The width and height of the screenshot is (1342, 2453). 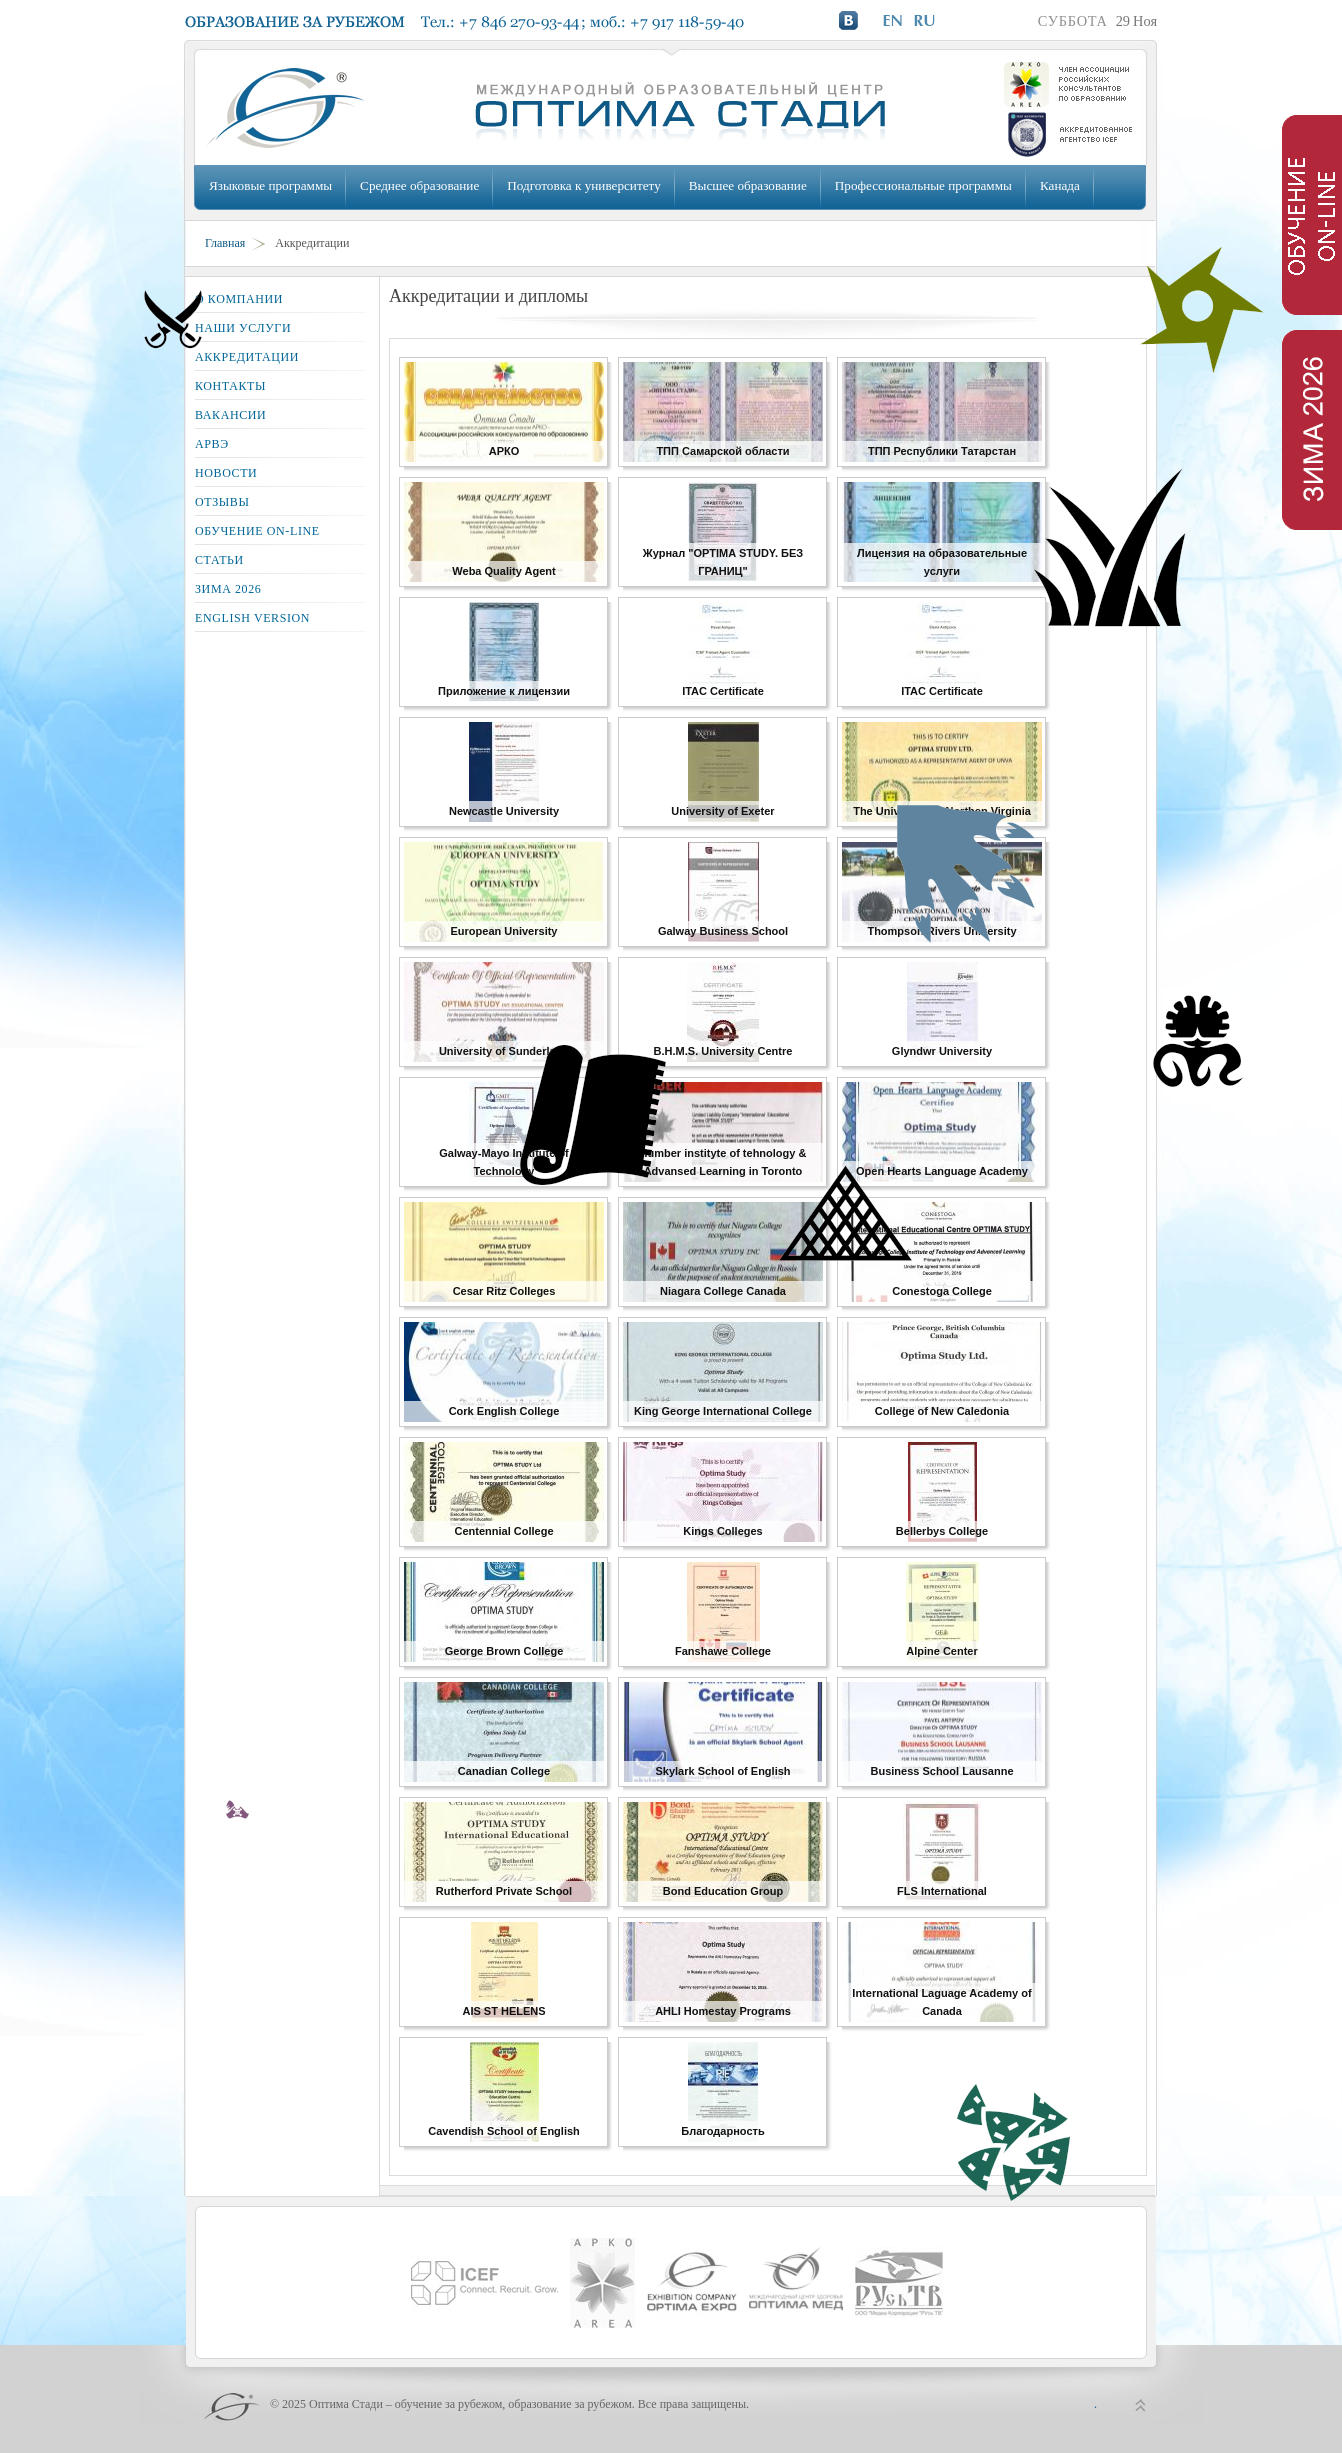 What do you see at coordinates (845, 1216) in the screenshot?
I see `view information about the Louvre museum` at bounding box center [845, 1216].